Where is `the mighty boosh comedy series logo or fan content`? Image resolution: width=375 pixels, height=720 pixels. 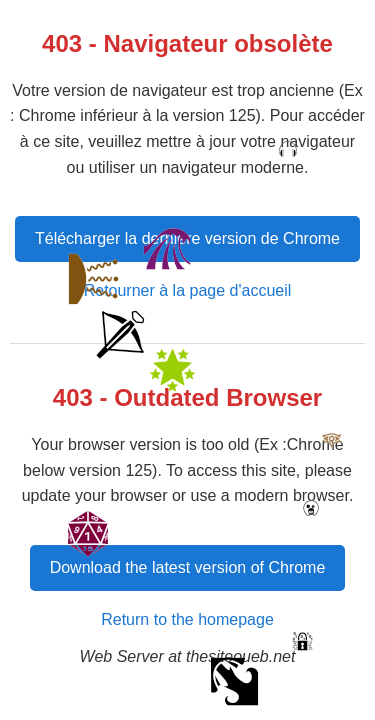 the mighty boosh comedy series logo or fan content is located at coordinates (311, 508).